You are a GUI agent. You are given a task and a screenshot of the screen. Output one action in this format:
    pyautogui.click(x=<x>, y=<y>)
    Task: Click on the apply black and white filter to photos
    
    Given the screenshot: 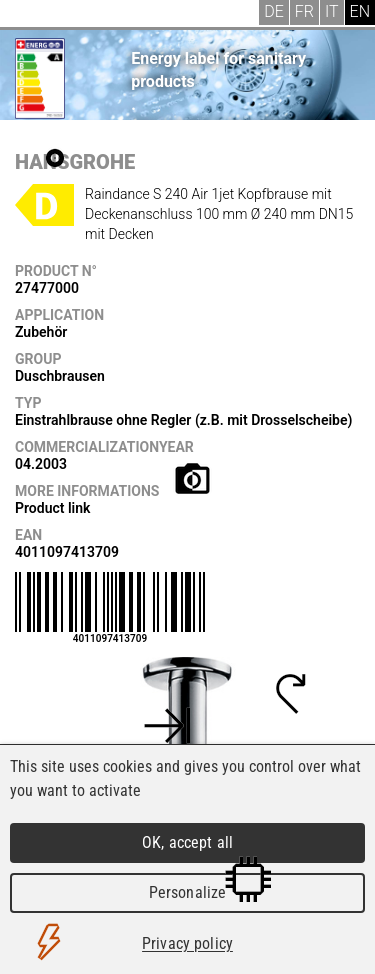 What is the action you would take?
    pyautogui.click(x=192, y=478)
    